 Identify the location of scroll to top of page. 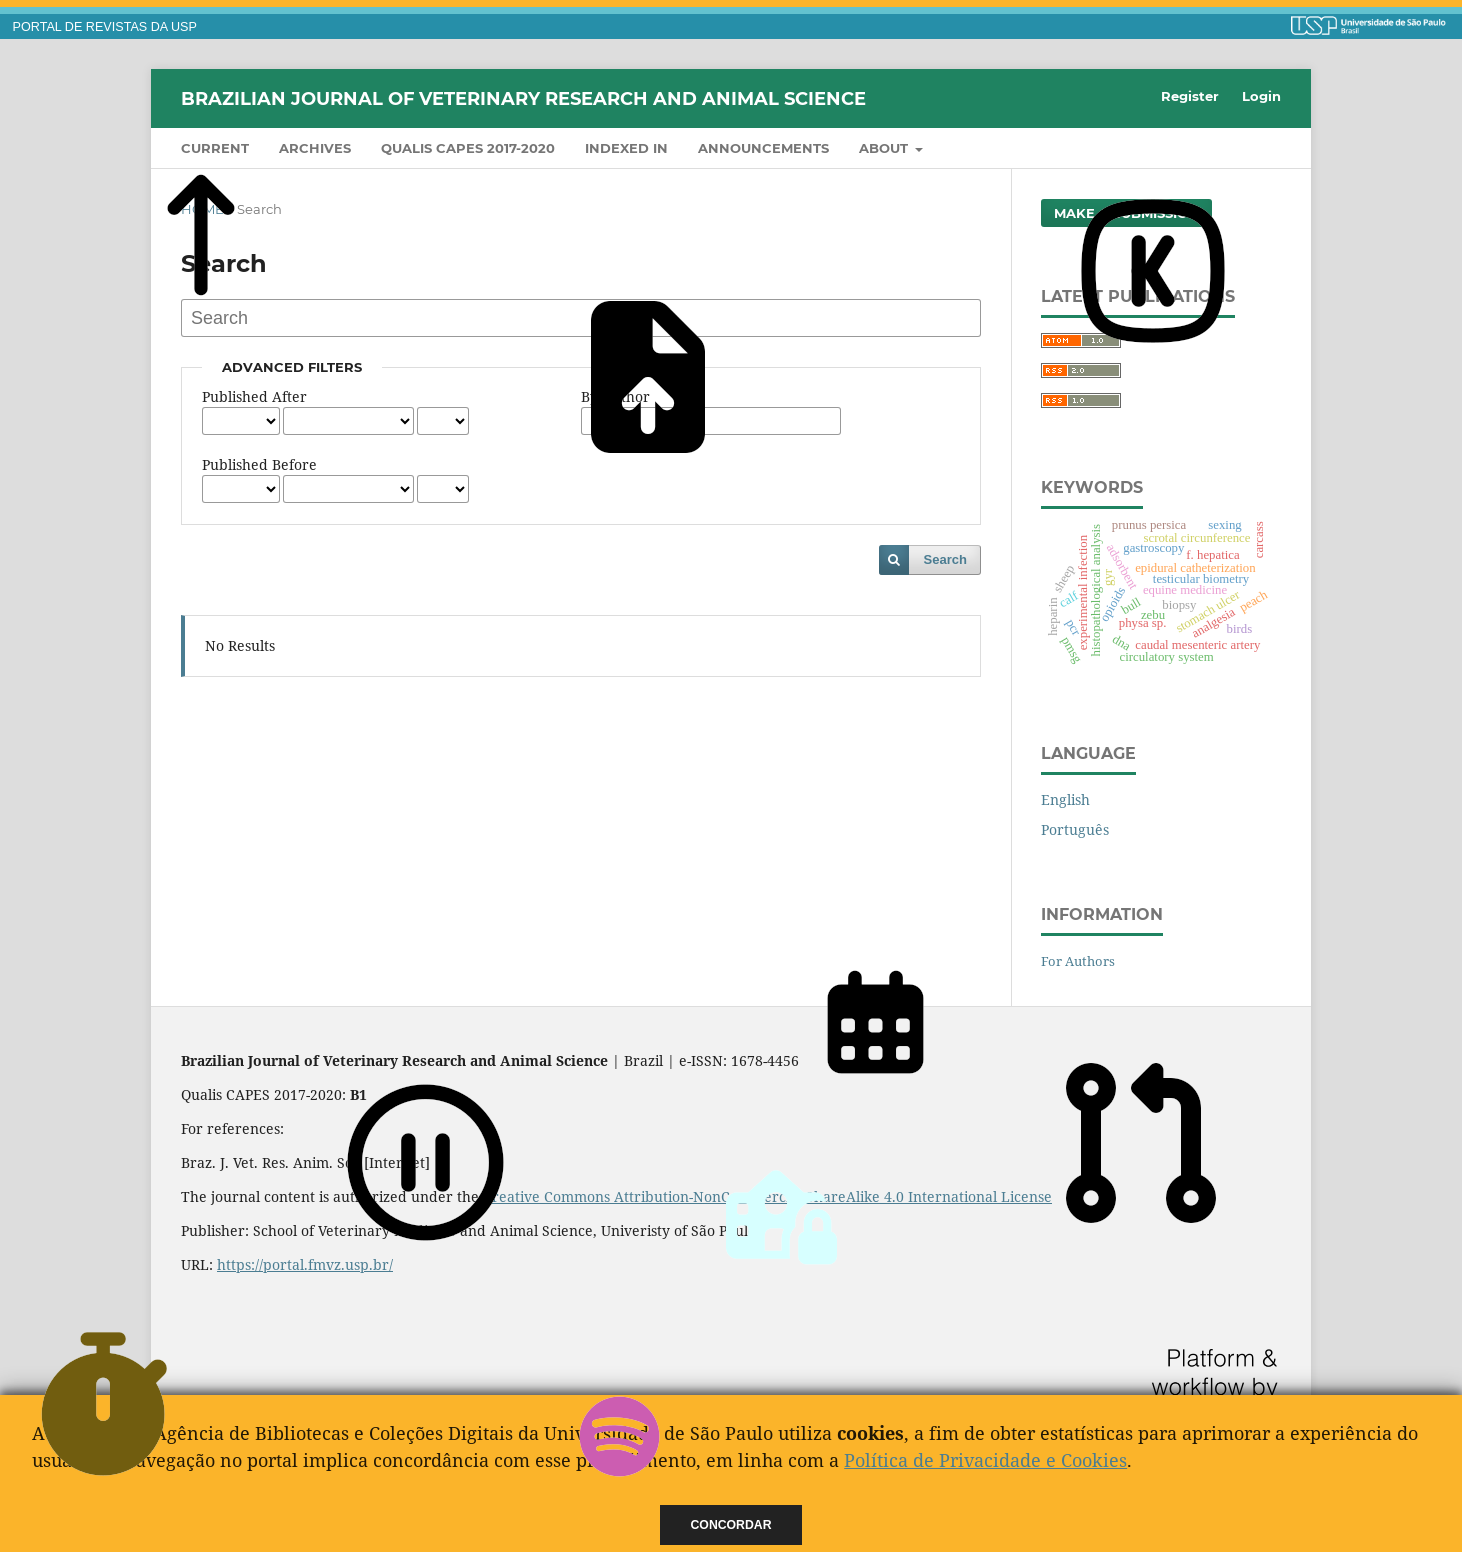
(201, 235).